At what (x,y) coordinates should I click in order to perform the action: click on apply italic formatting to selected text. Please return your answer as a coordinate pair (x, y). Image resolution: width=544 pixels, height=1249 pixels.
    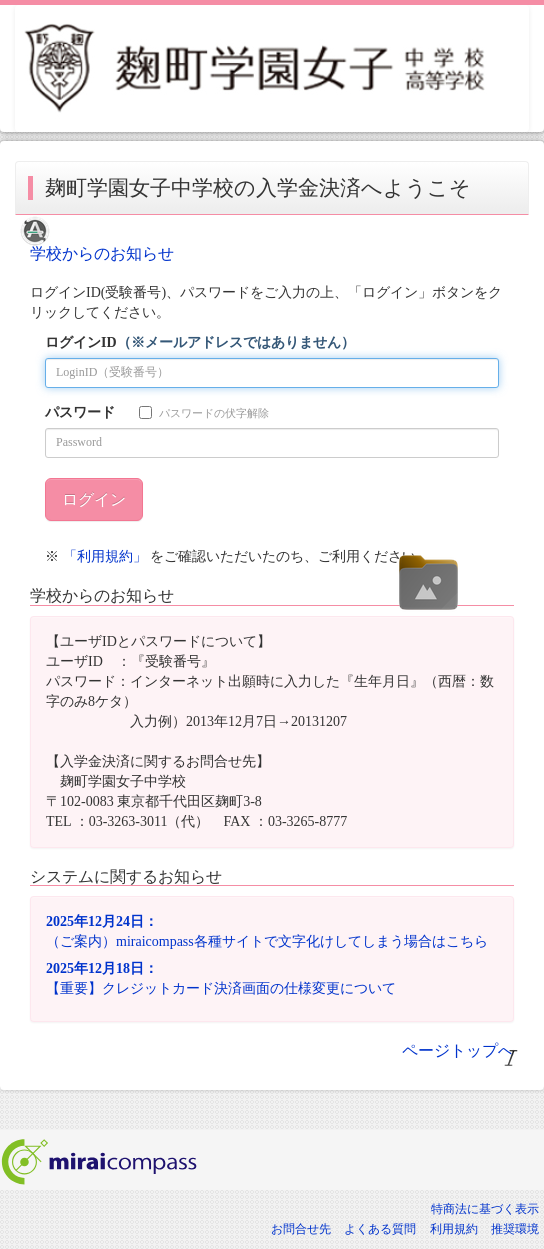
    Looking at the image, I should click on (511, 1058).